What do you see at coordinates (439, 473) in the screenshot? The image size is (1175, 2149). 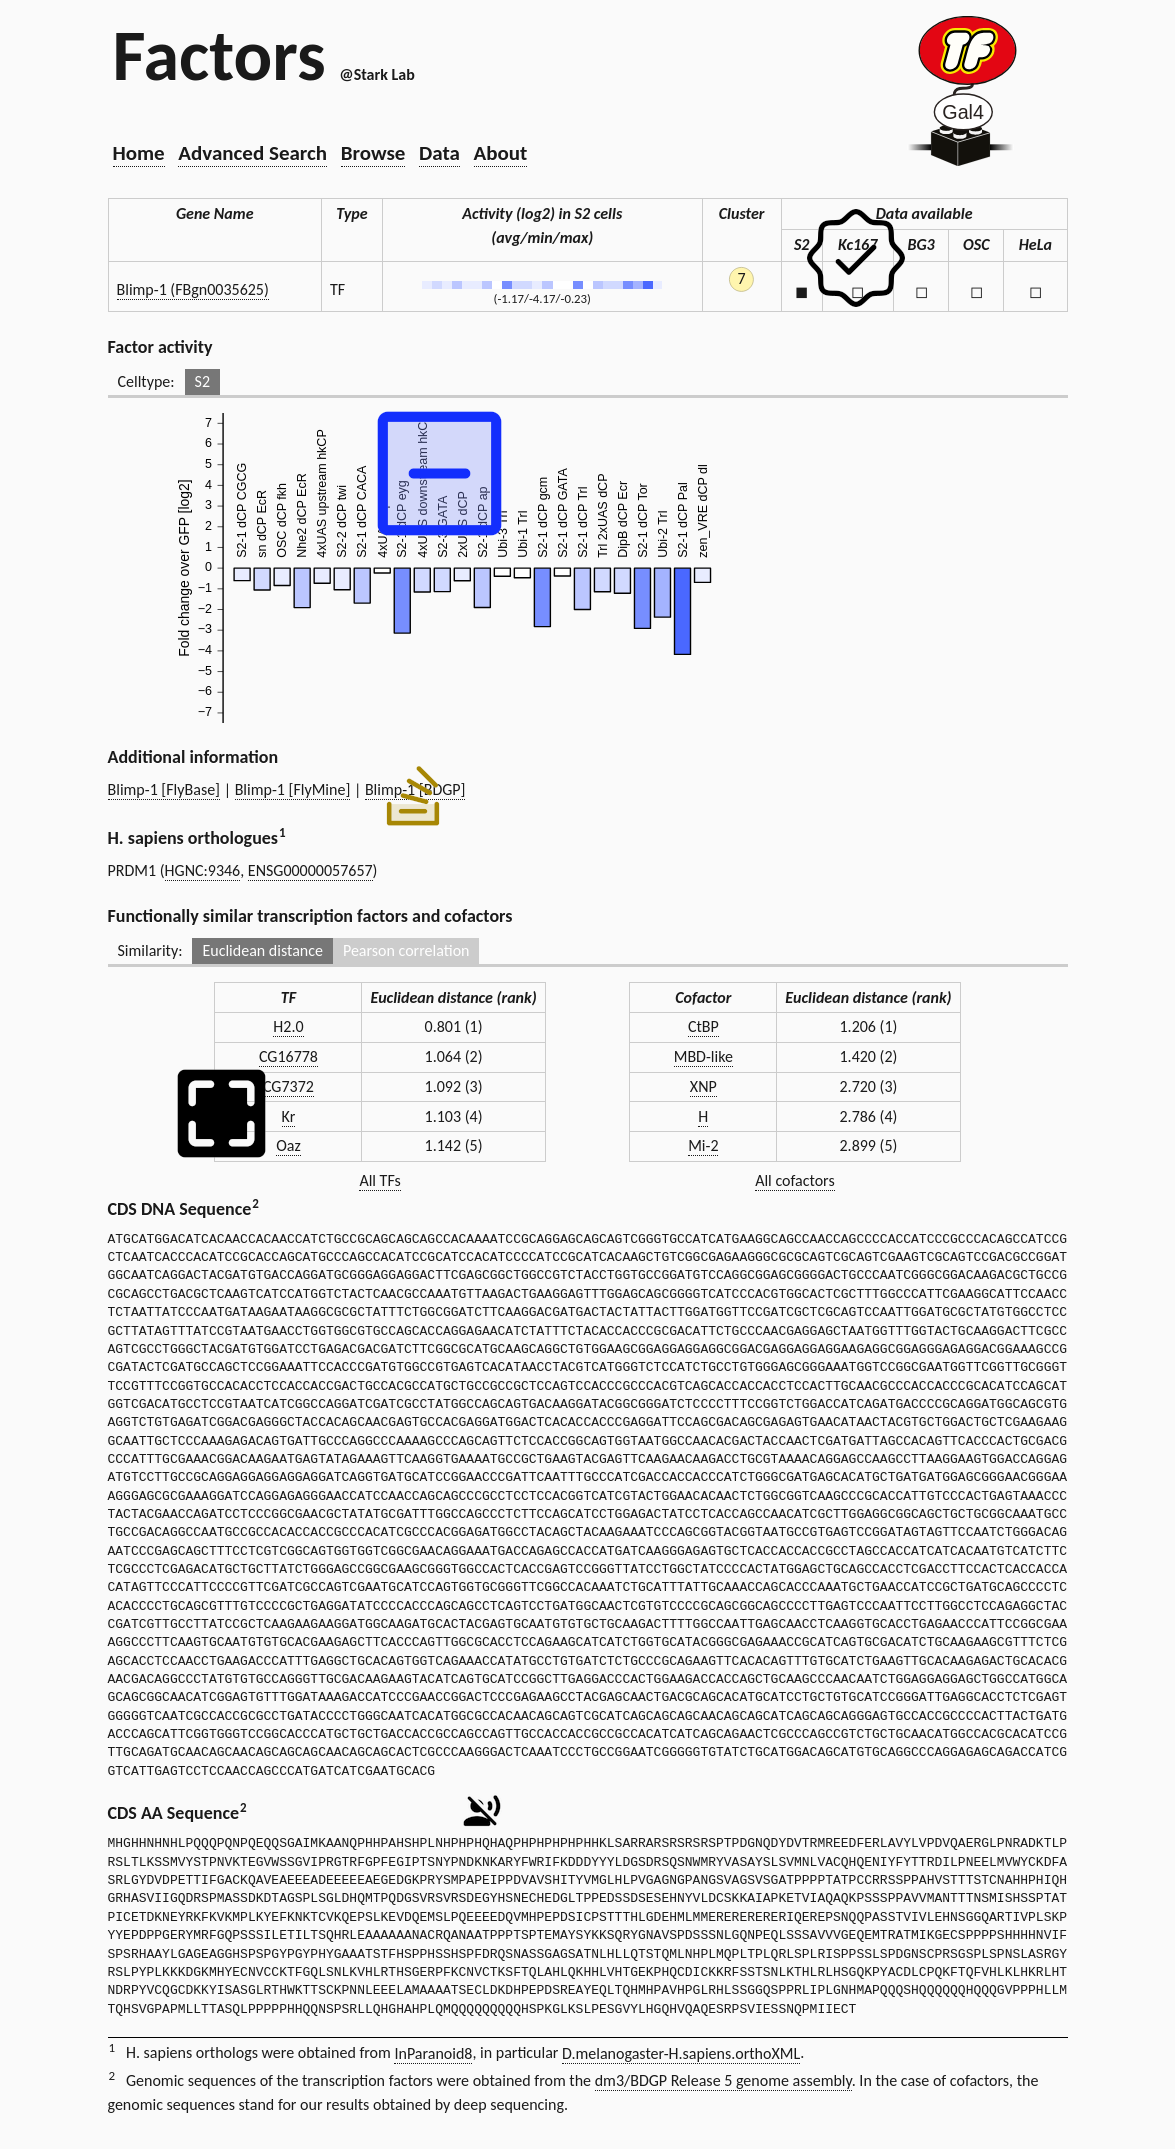 I see `collapse or minimize a section` at bounding box center [439, 473].